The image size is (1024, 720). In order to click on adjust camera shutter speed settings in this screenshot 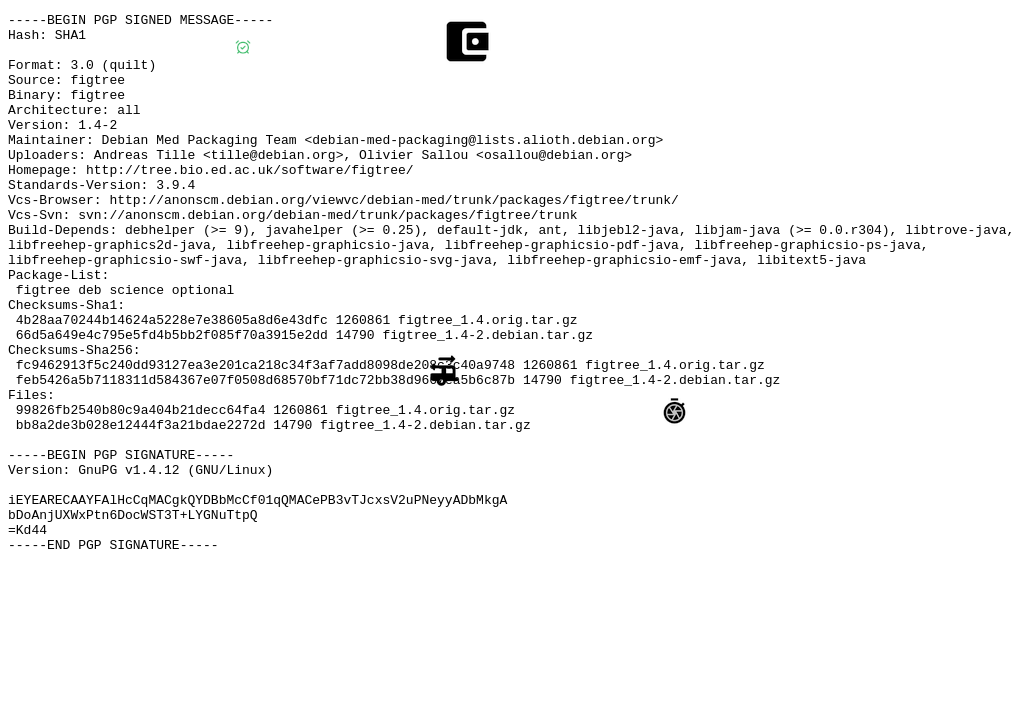, I will do `click(674, 411)`.